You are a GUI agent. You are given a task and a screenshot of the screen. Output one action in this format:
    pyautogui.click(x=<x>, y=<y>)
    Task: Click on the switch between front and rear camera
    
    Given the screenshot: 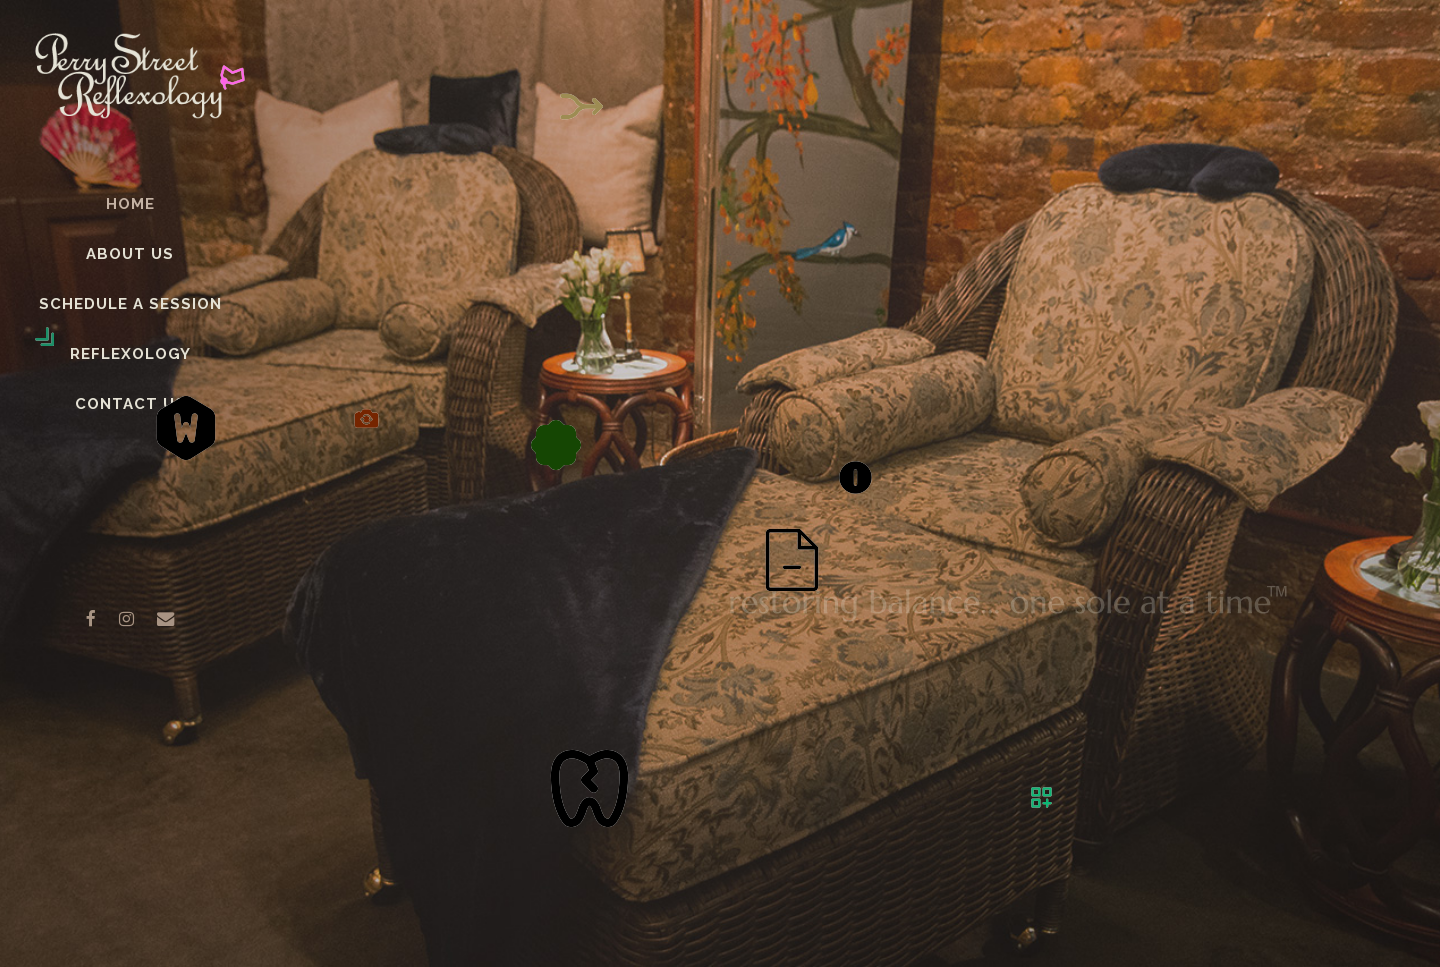 What is the action you would take?
    pyautogui.click(x=366, y=418)
    